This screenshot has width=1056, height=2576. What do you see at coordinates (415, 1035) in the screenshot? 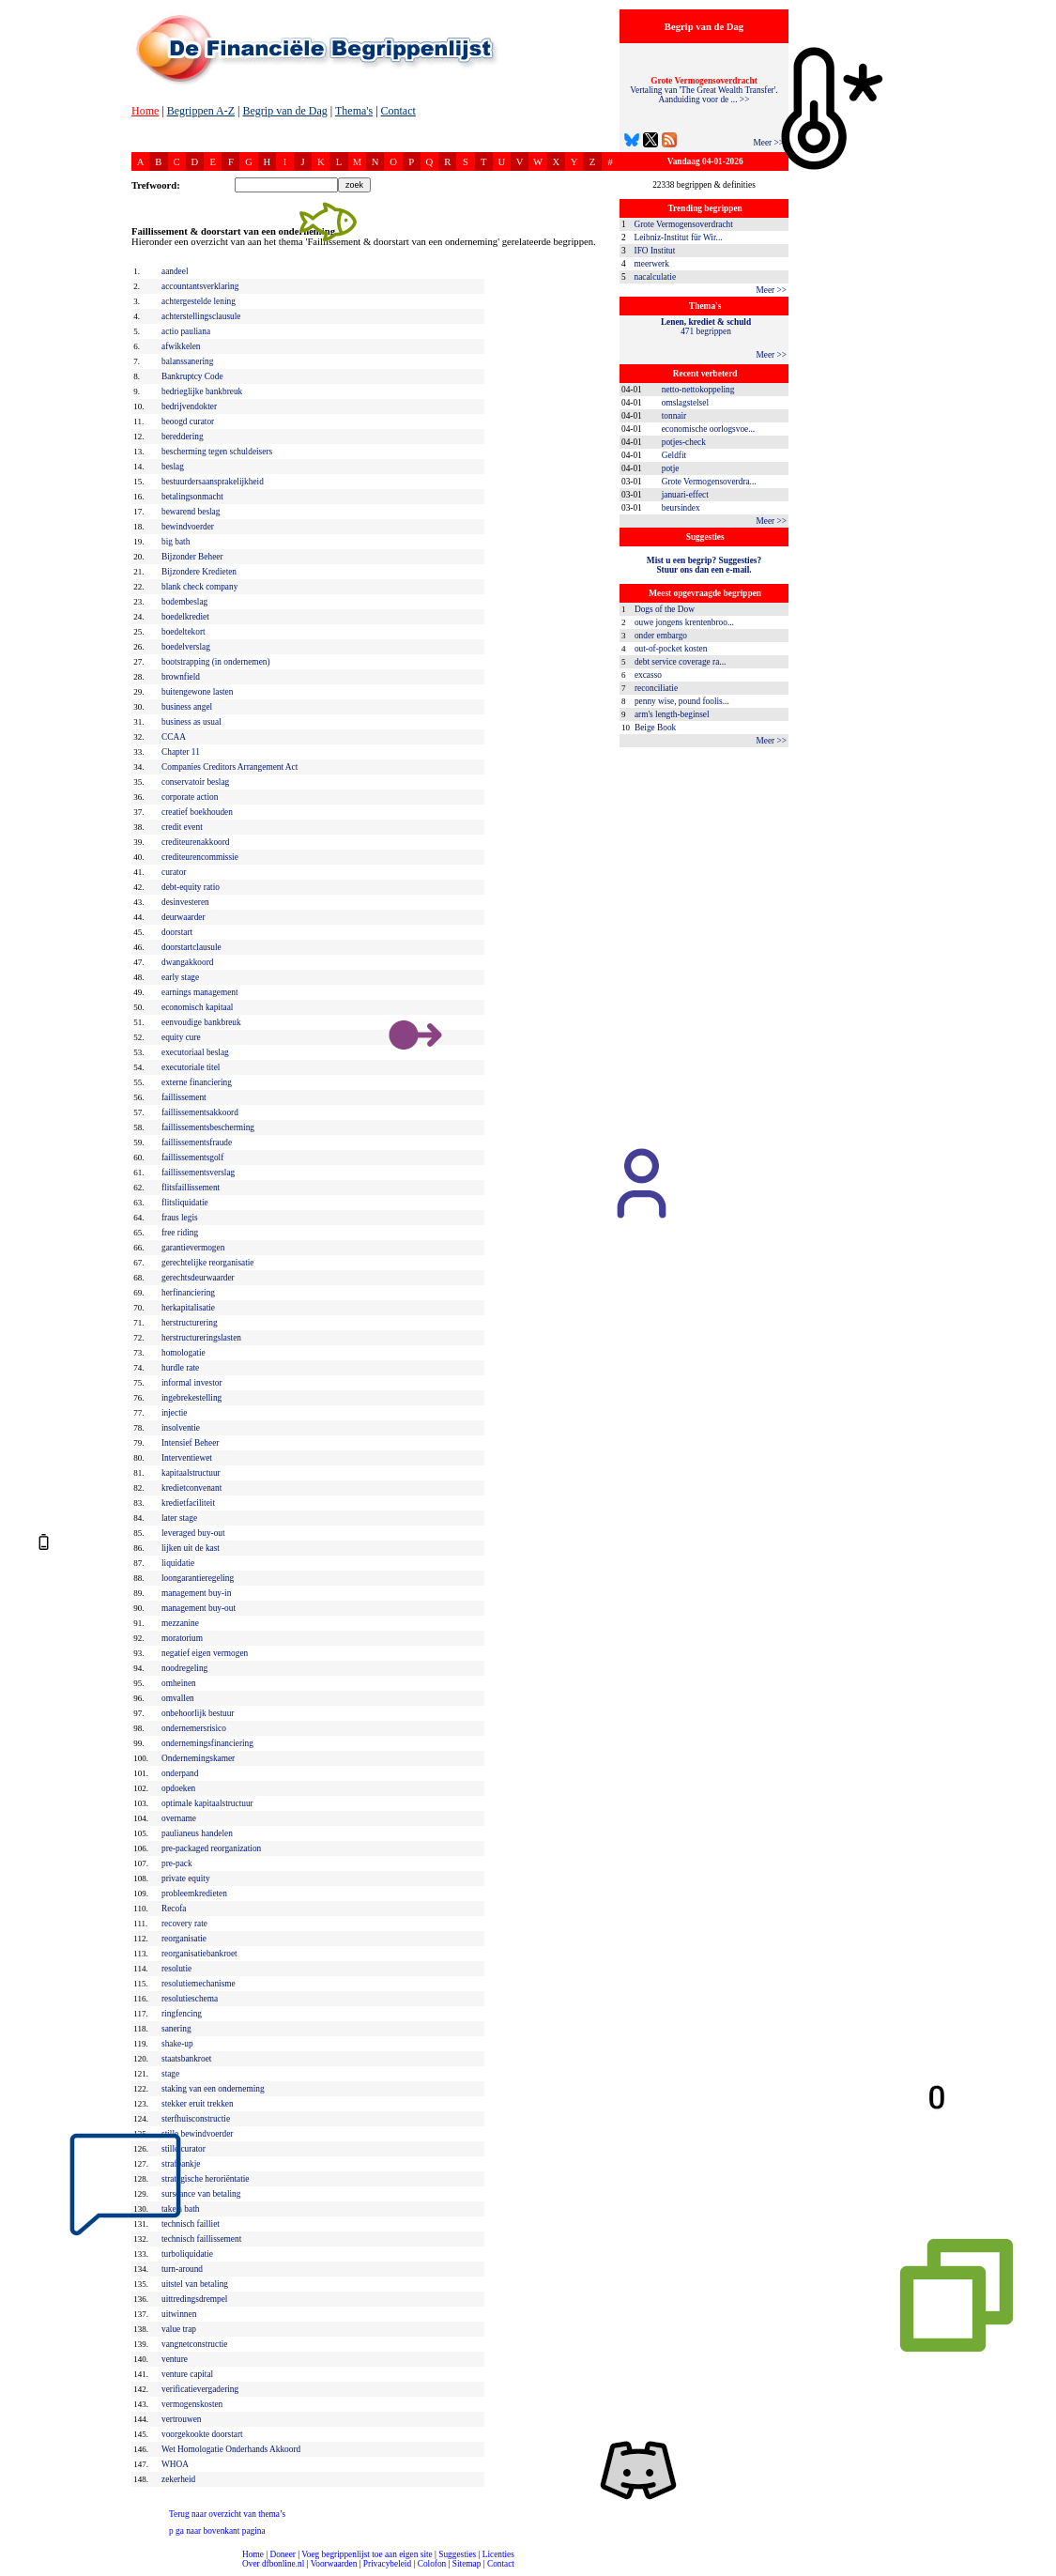
I see `swipe right to continue or accept` at bounding box center [415, 1035].